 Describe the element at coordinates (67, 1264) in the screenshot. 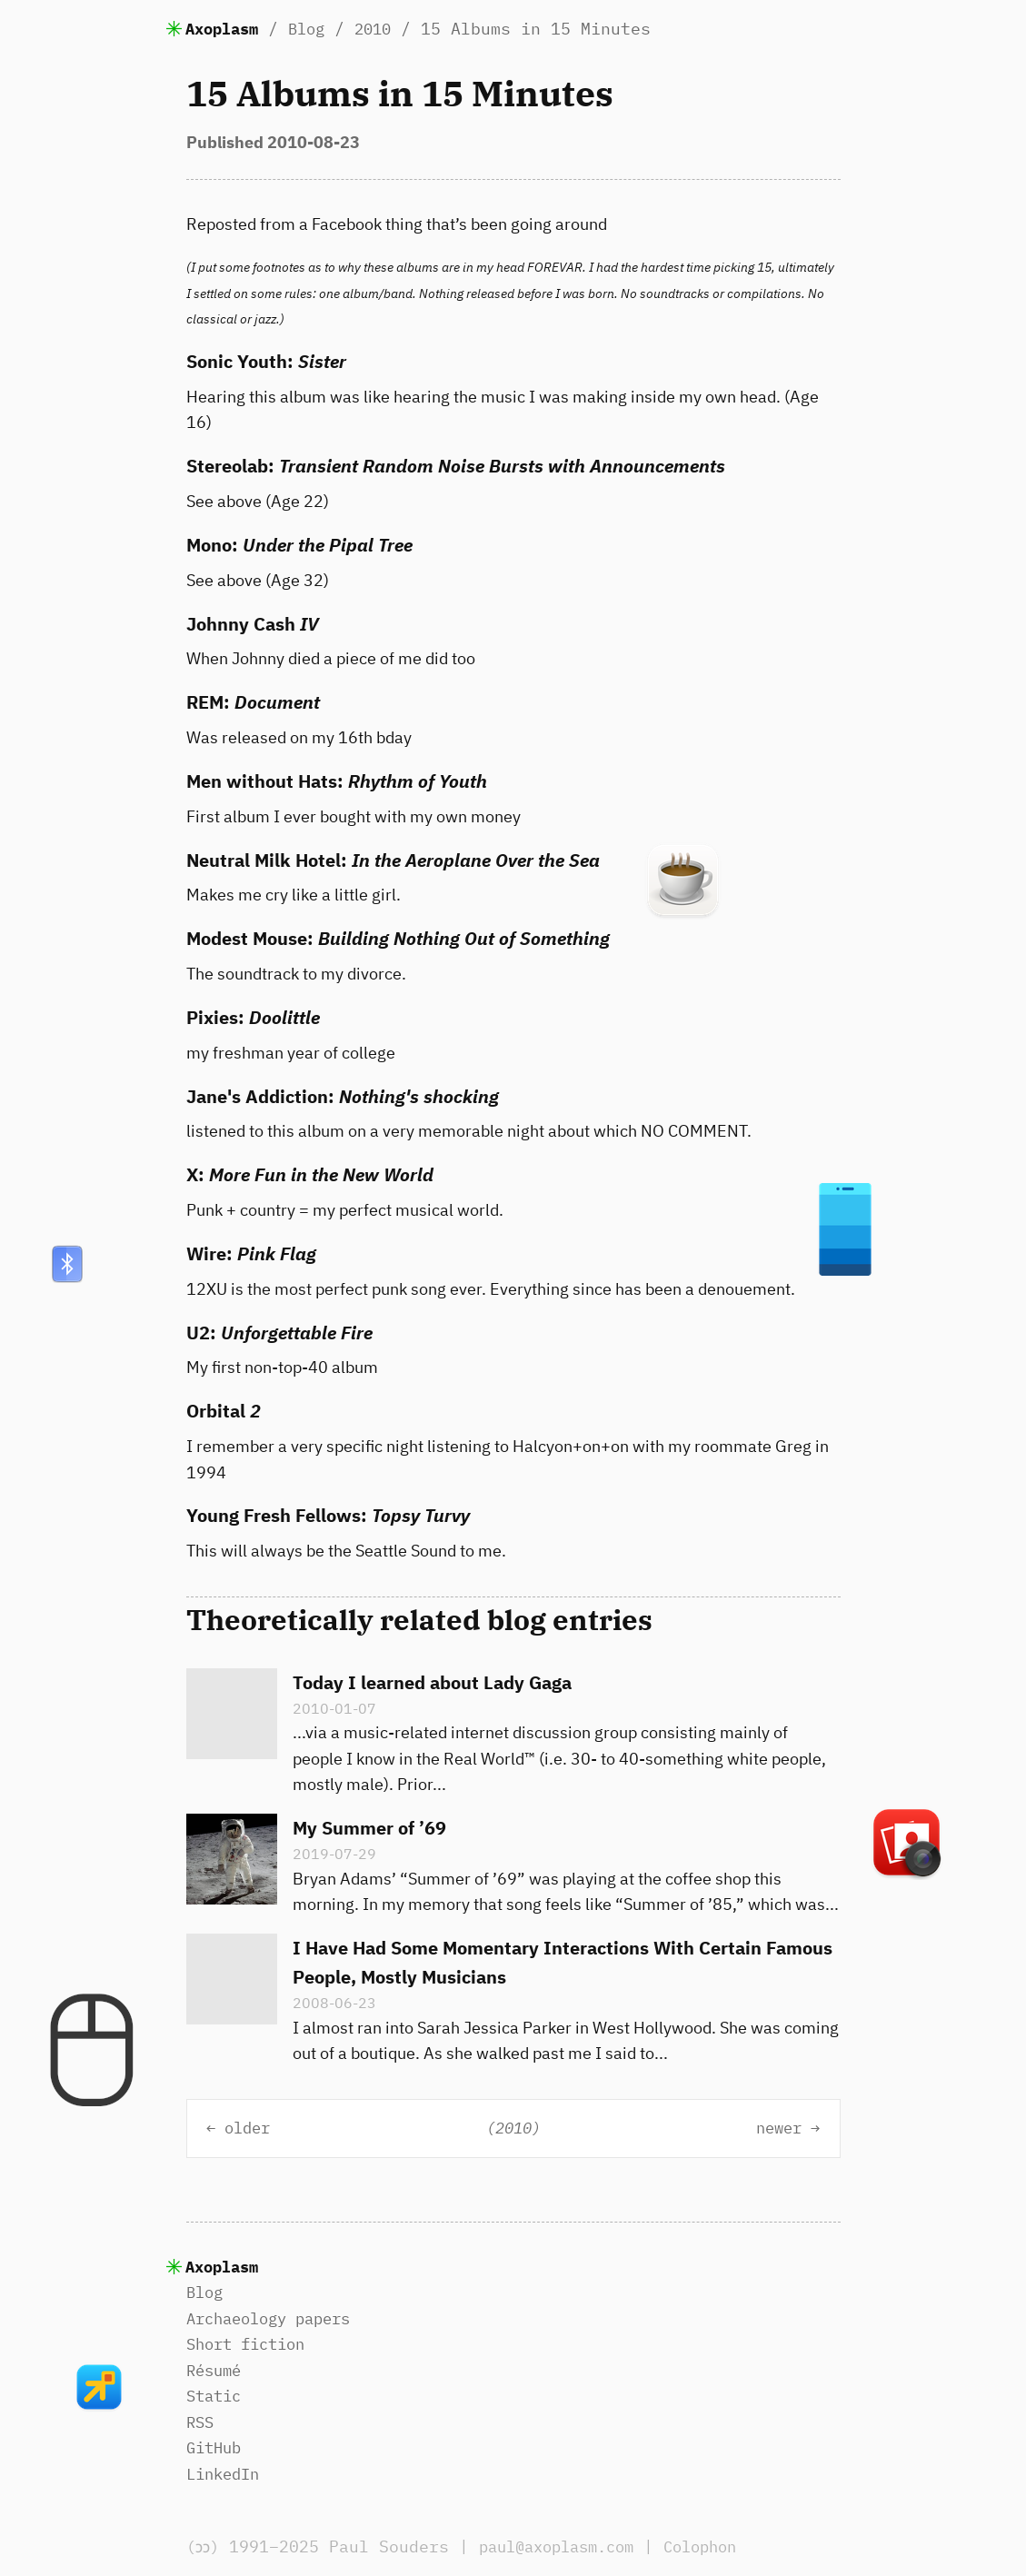

I see `open bluetooth settings app` at that location.